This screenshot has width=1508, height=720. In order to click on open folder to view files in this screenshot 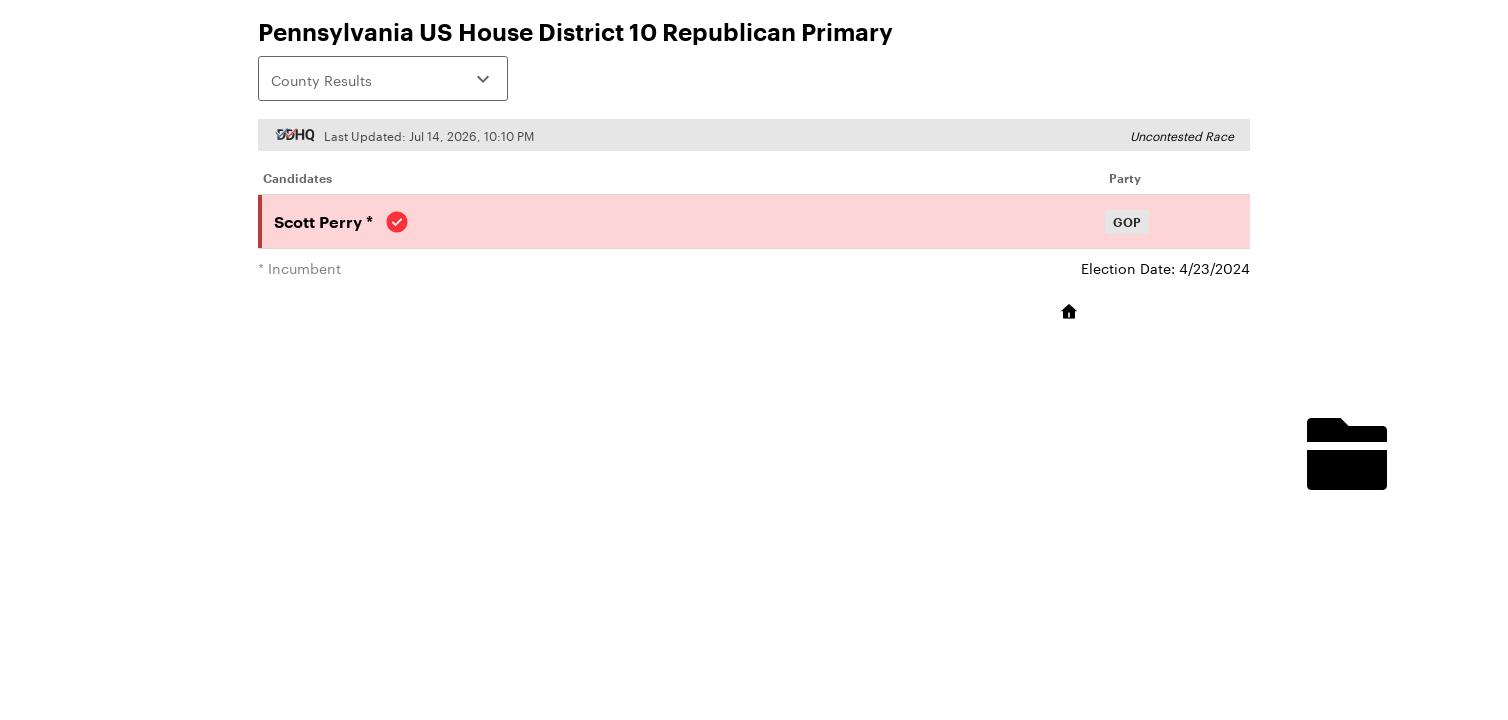, I will do `click(1347, 454)`.